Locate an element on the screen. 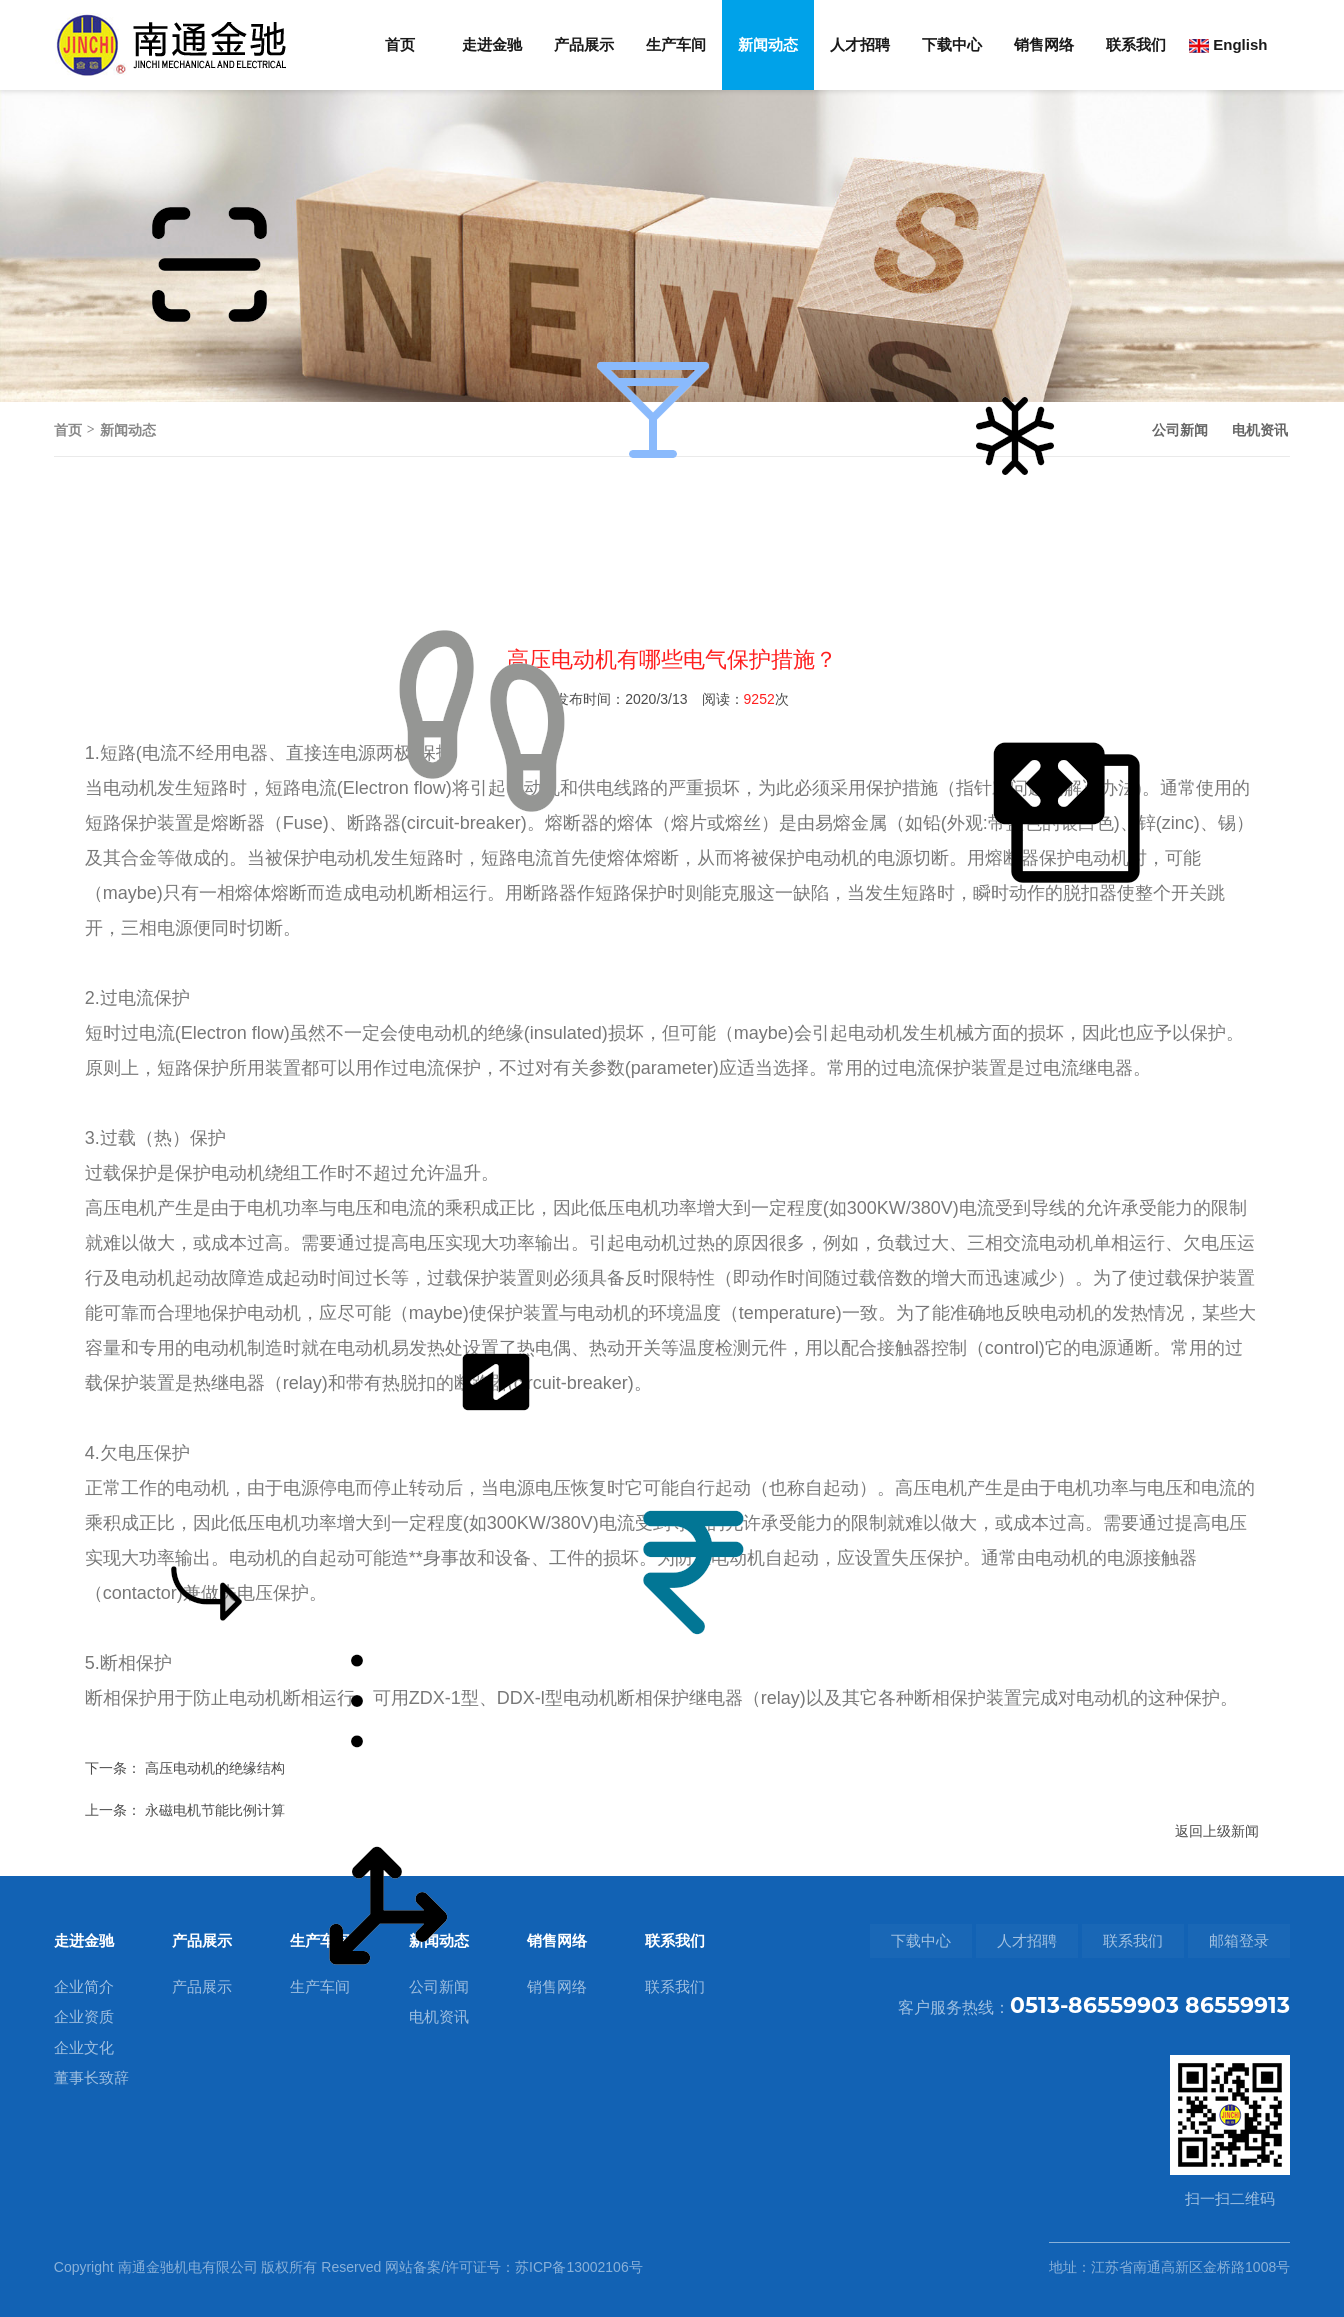 The height and width of the screenshot is (2317, 1344). access 3D vector or axis controls is located at coordinates (381, 1912).